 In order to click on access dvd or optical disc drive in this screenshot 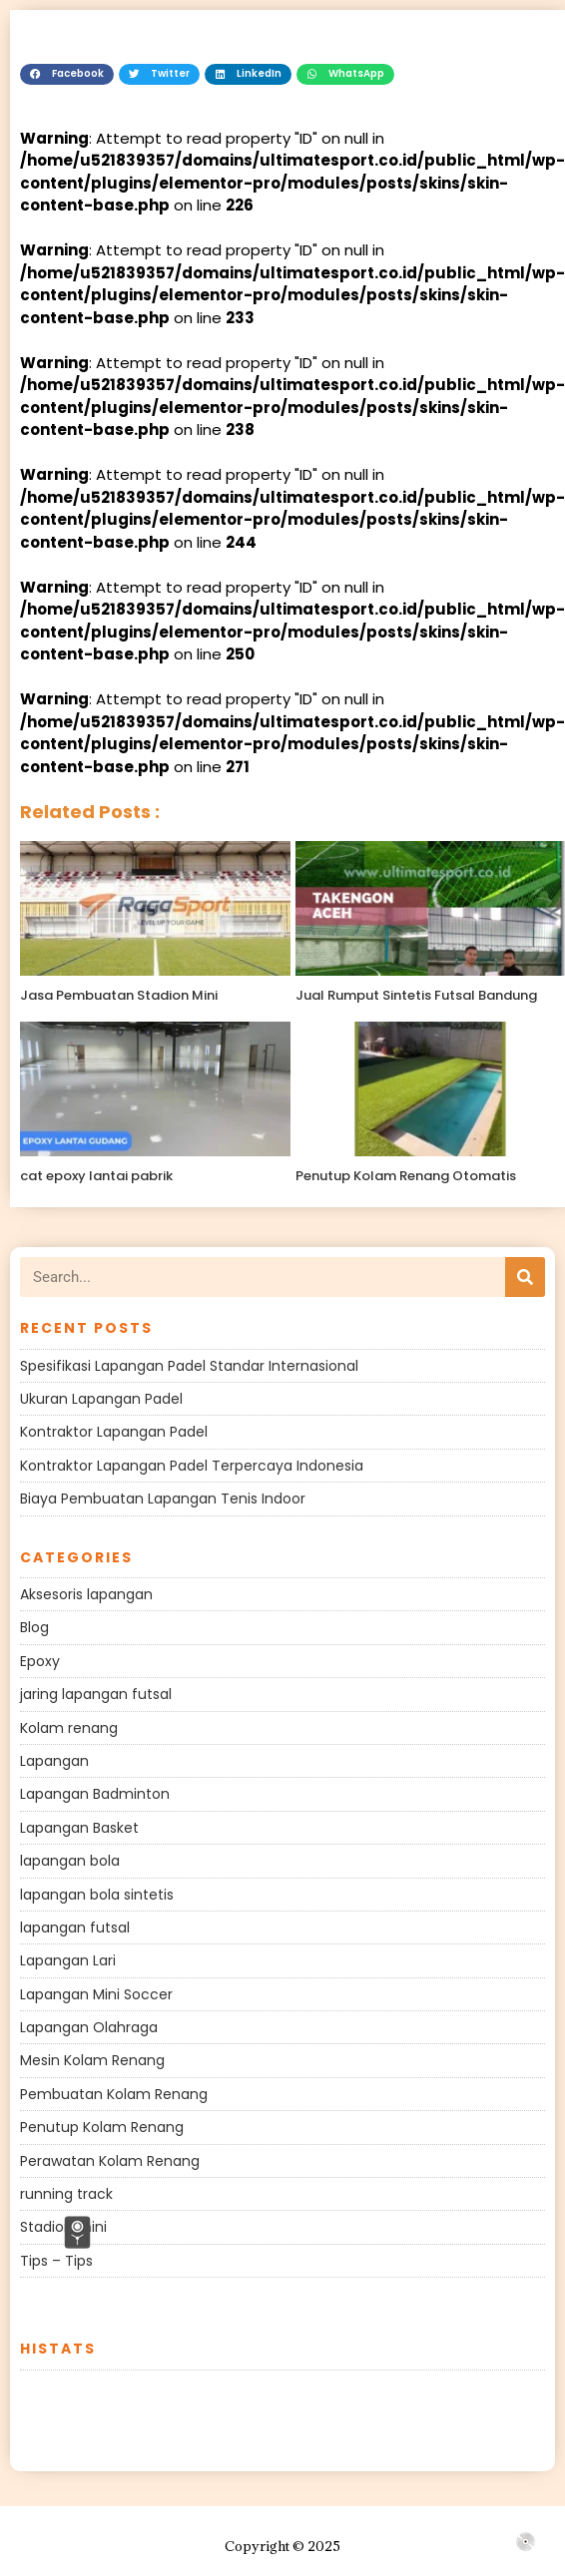, I will do `click(525, 2541)`.